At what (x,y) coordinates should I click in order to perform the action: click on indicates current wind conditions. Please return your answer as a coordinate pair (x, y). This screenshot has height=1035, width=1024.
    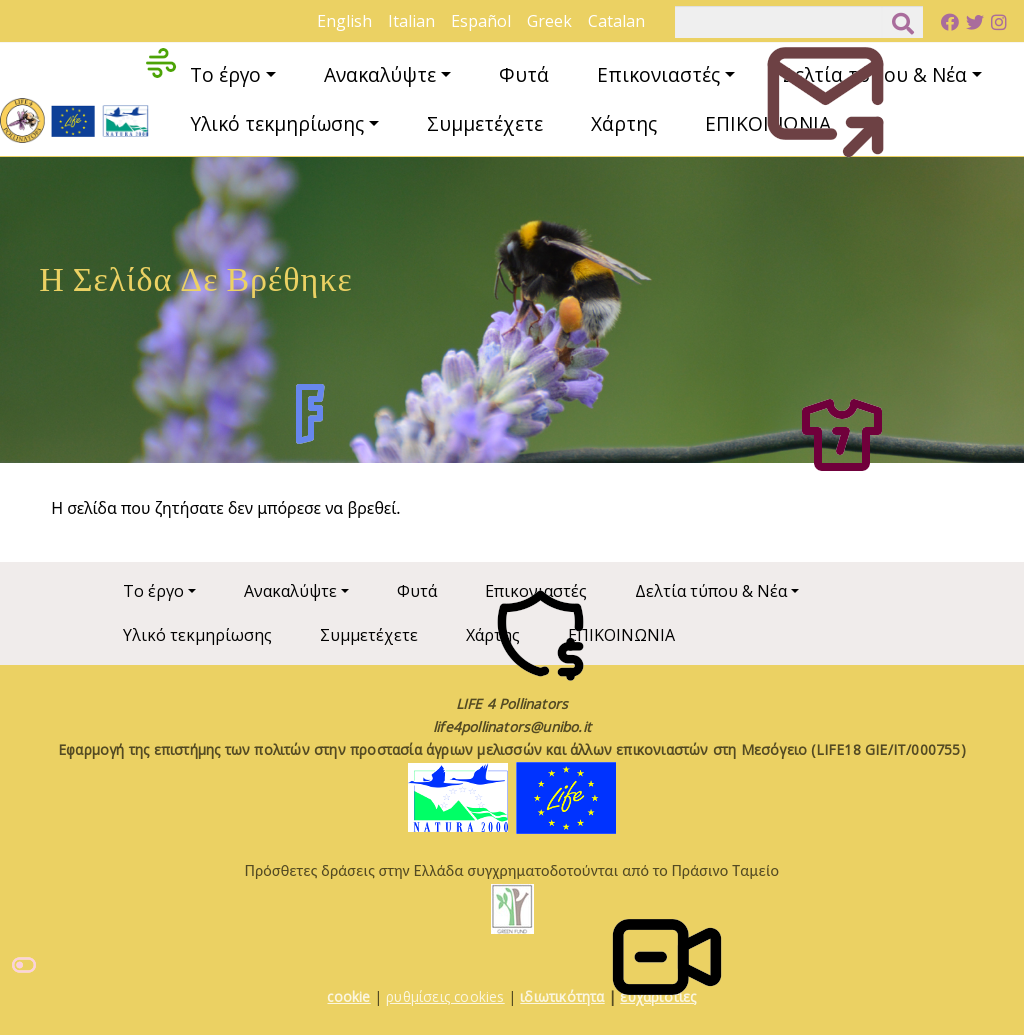
    Looking at the image, I should click on (161, 63).